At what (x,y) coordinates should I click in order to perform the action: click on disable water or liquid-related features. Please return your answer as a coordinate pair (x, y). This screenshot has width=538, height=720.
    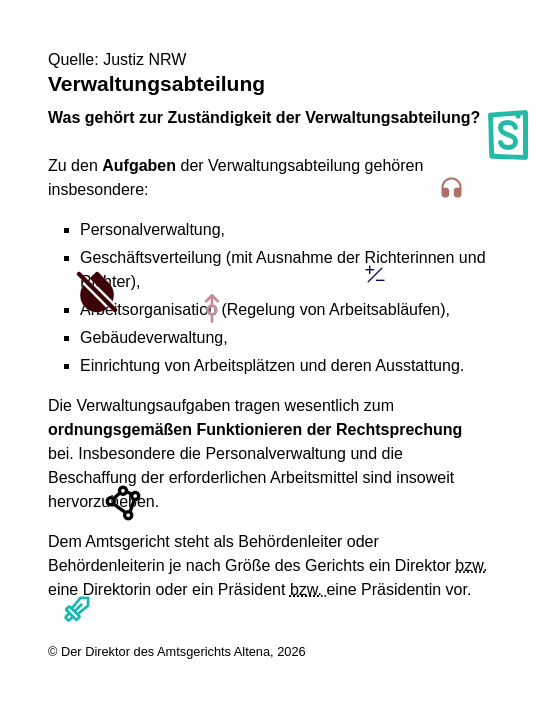
    Looking at the image, I should click on (97, 292).